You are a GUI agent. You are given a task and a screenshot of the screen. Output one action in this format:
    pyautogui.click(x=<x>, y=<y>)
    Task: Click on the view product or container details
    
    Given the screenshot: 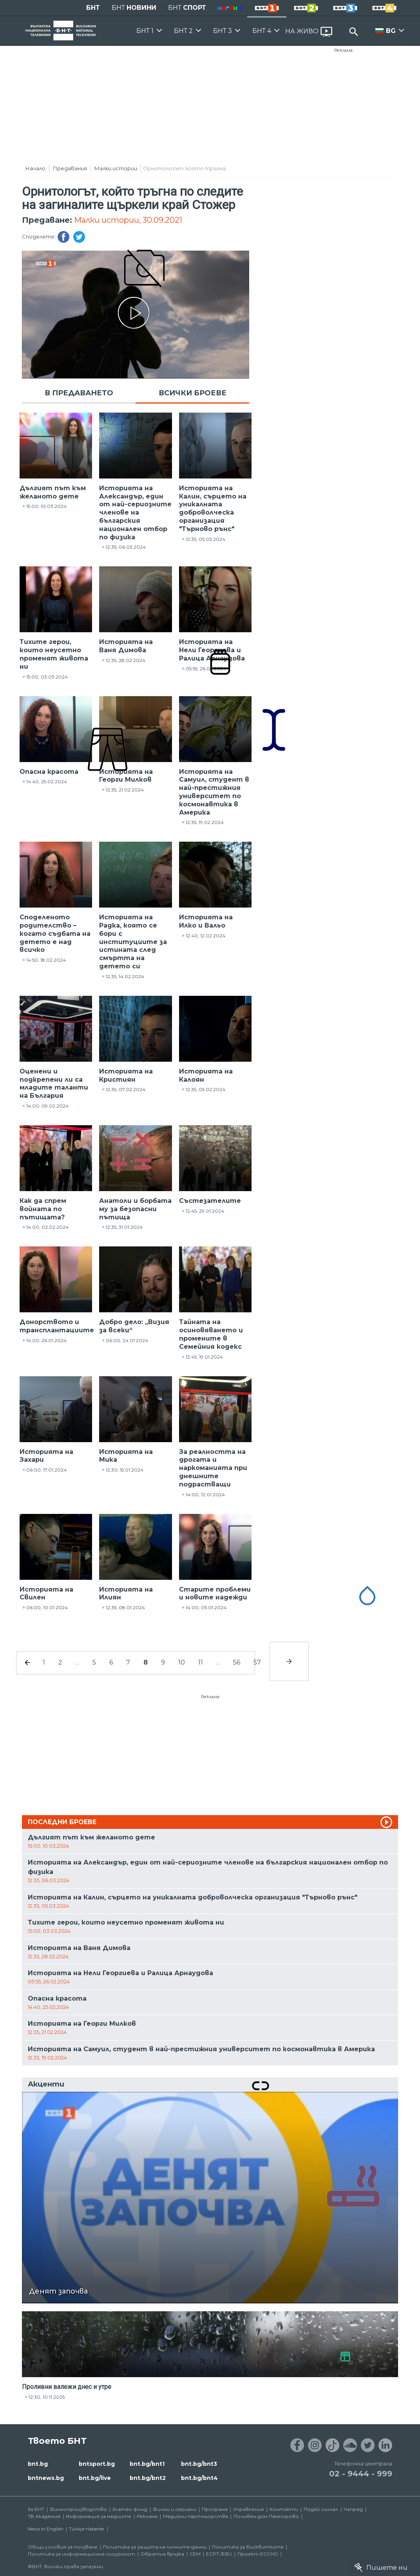 What is the action you would take?
    pyautogui.click(x=220, y=662)
    